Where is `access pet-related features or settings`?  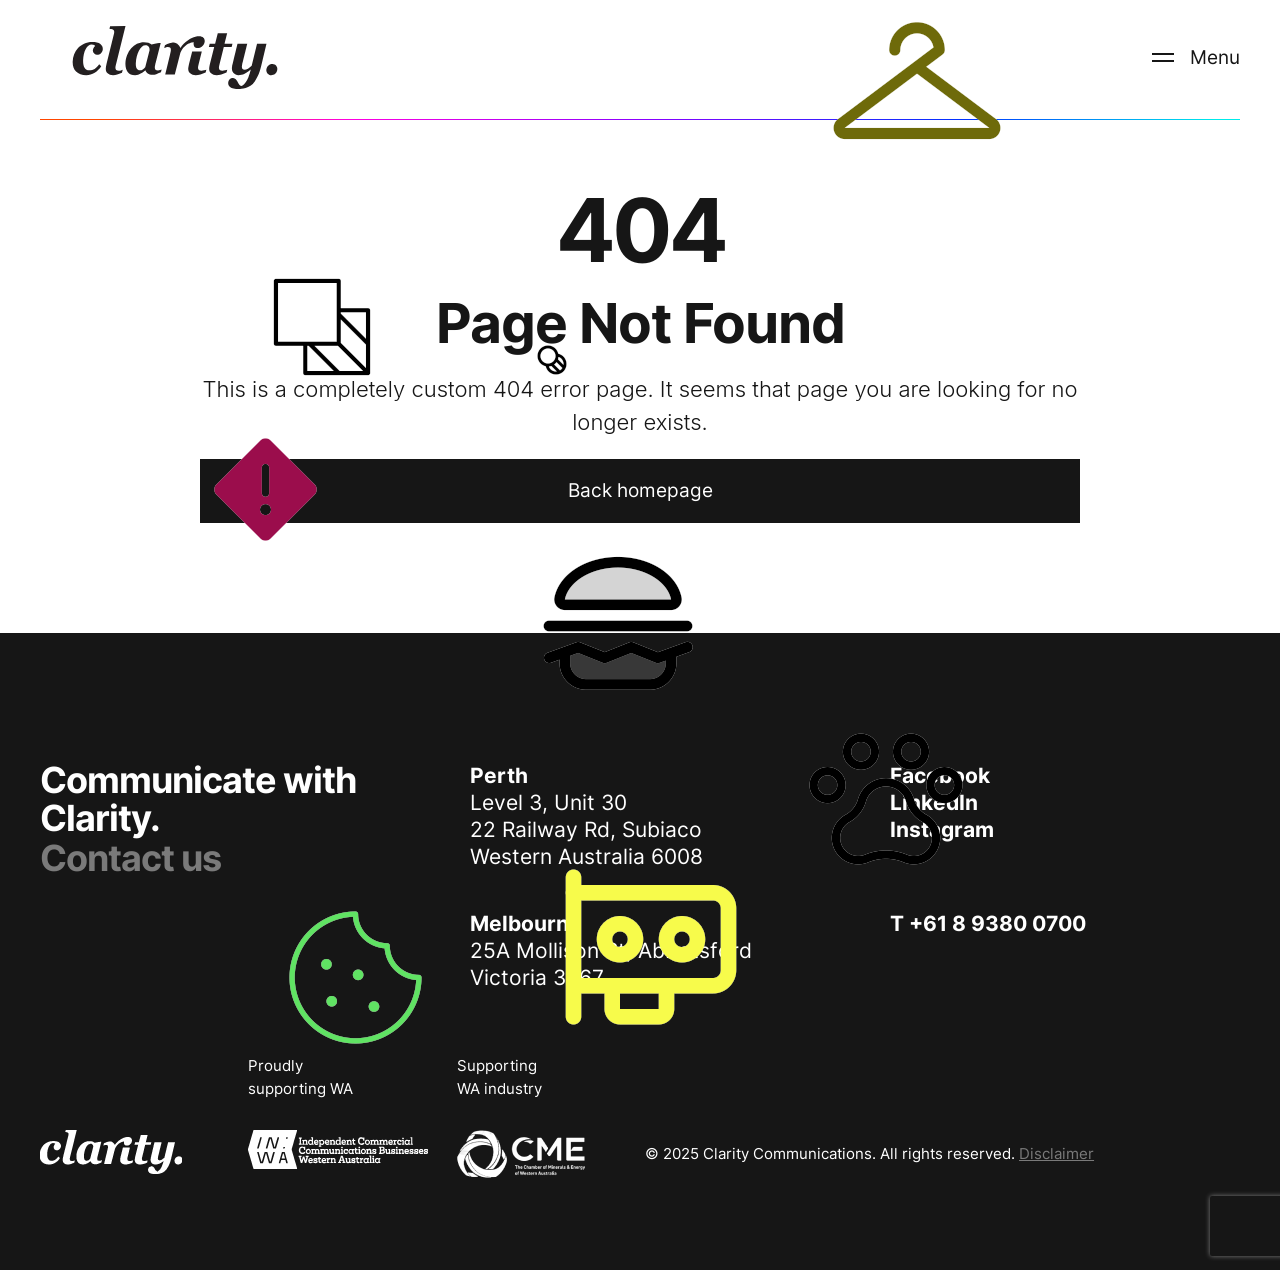
access pet-related features or settings is located at coordinates (886, 799).